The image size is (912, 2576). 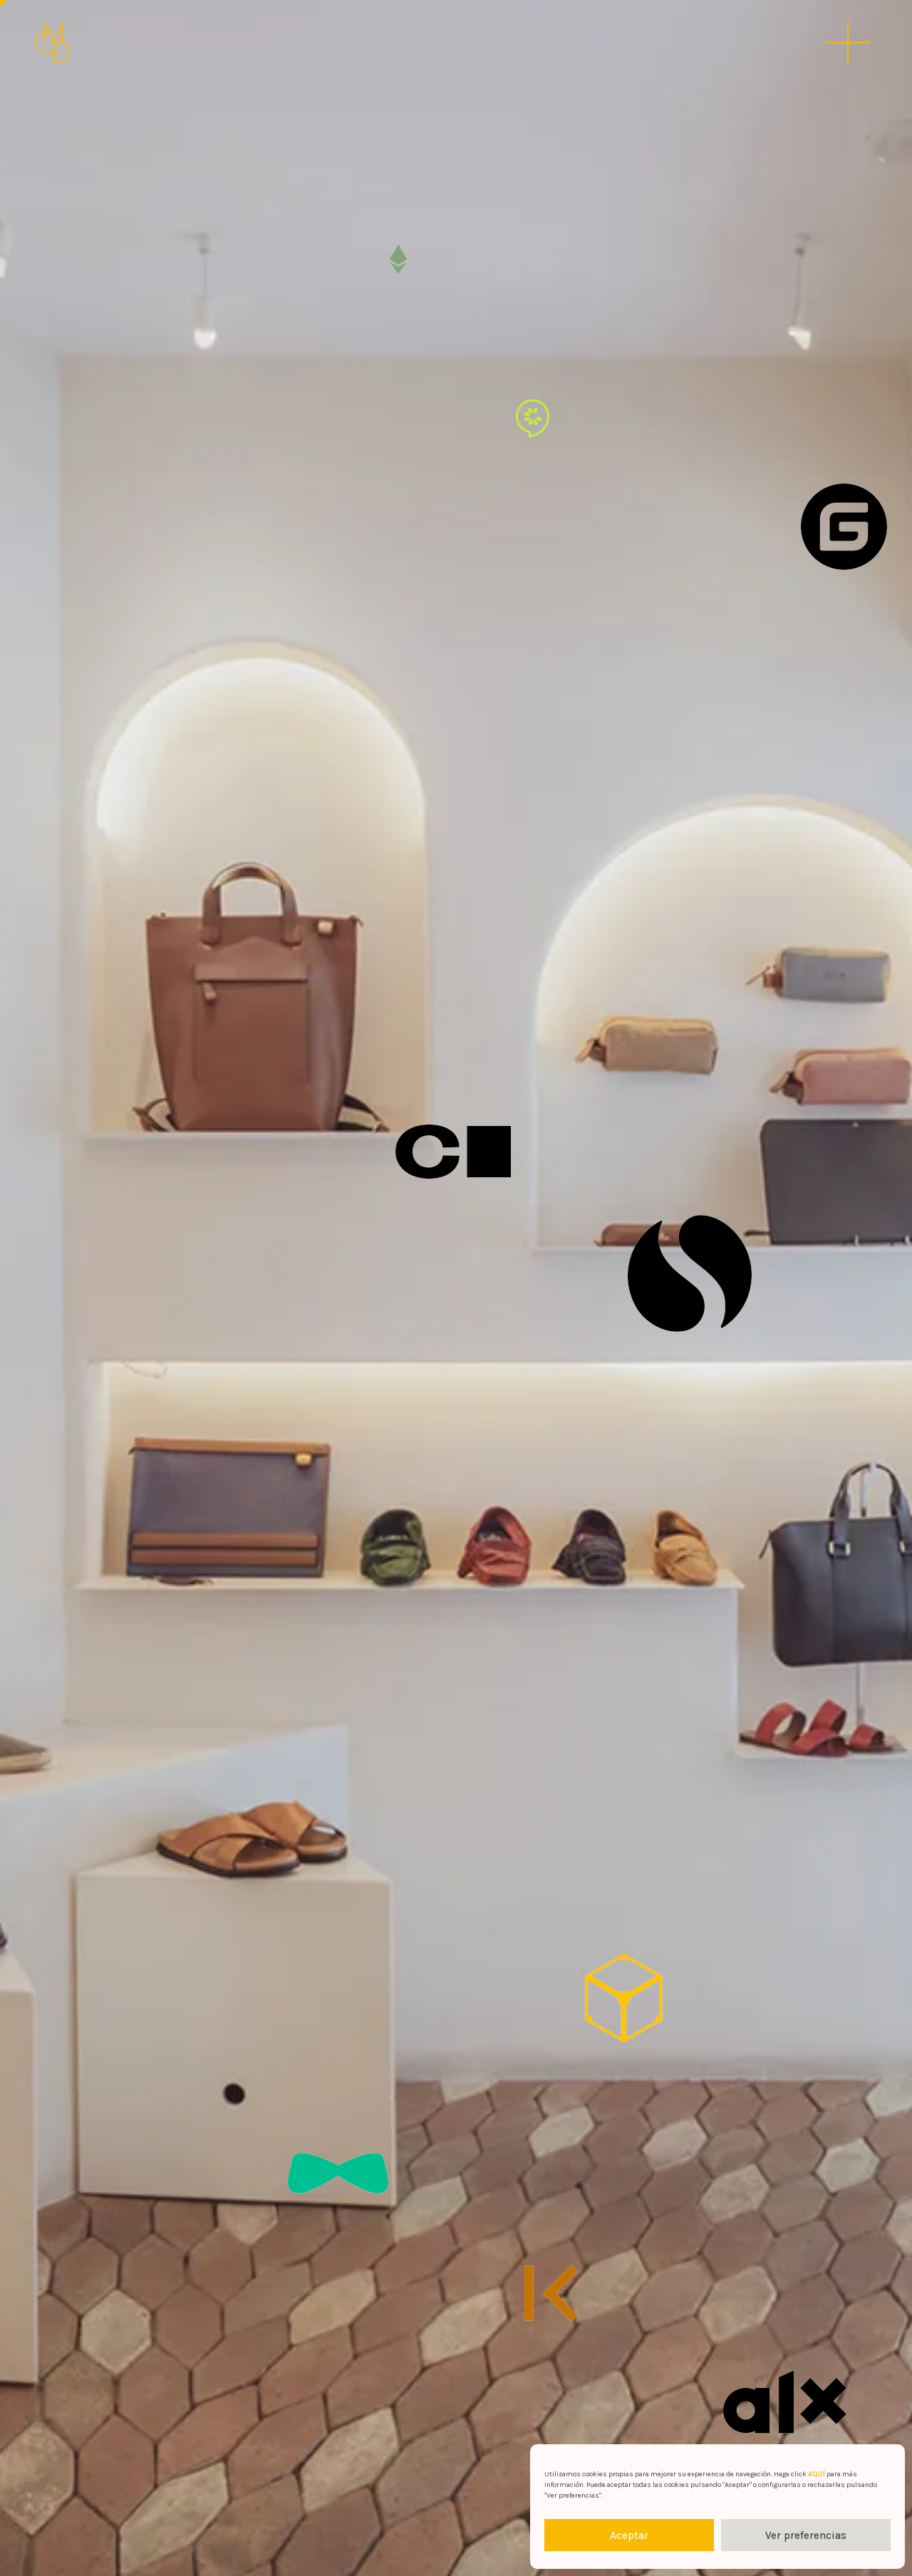 What do you see at coordinates (844, 526) in the screenshot?
I see `open gitee repository` at bounding box center [844, 526].